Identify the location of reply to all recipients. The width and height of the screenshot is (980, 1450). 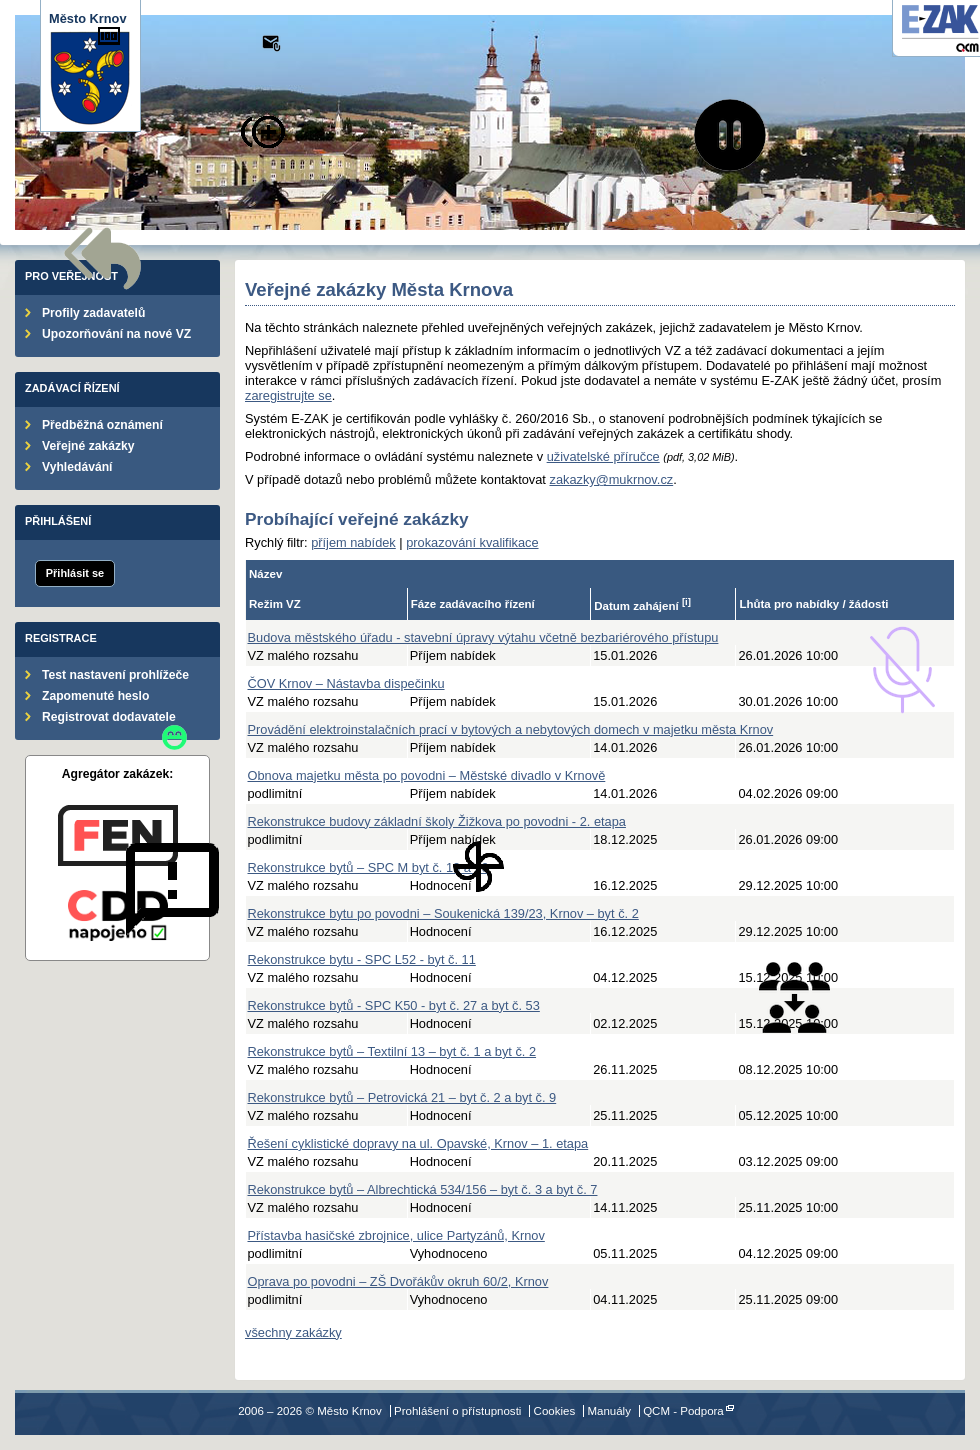
(102, 259).